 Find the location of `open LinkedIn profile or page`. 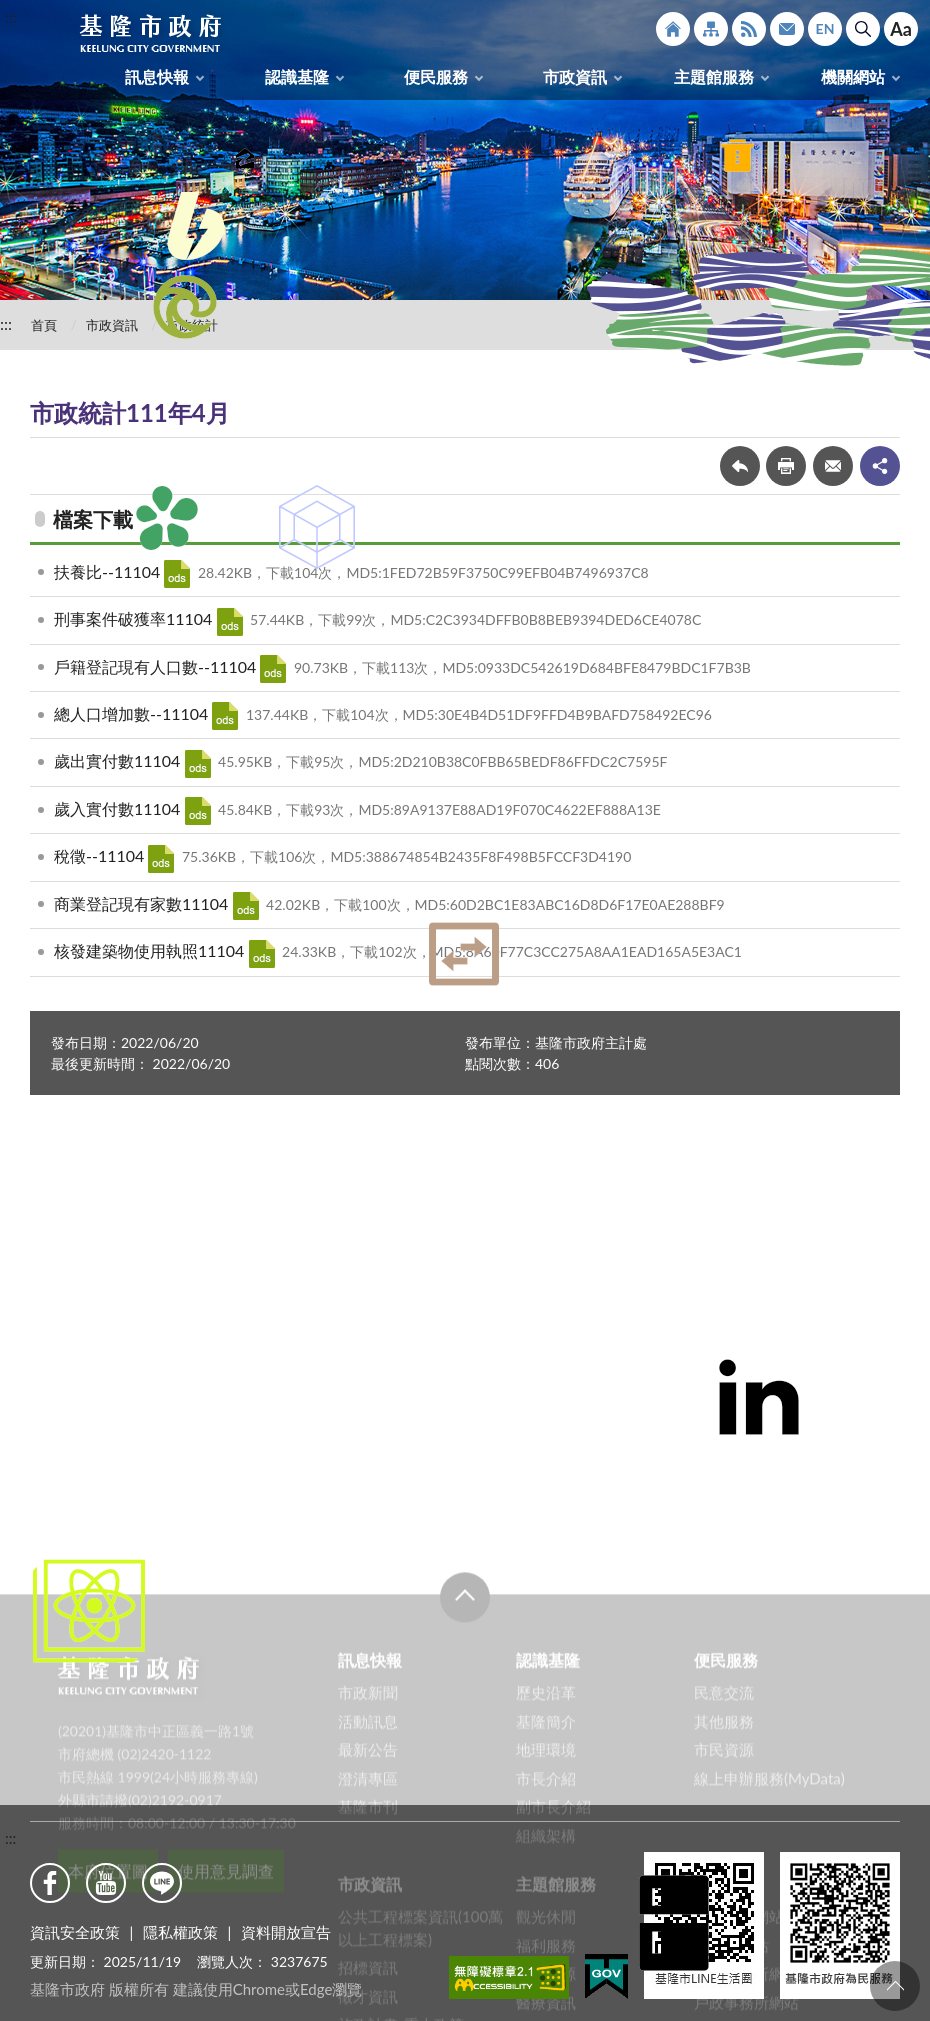

open LinkedIn profile or page is located at coordinates (757, 1397).